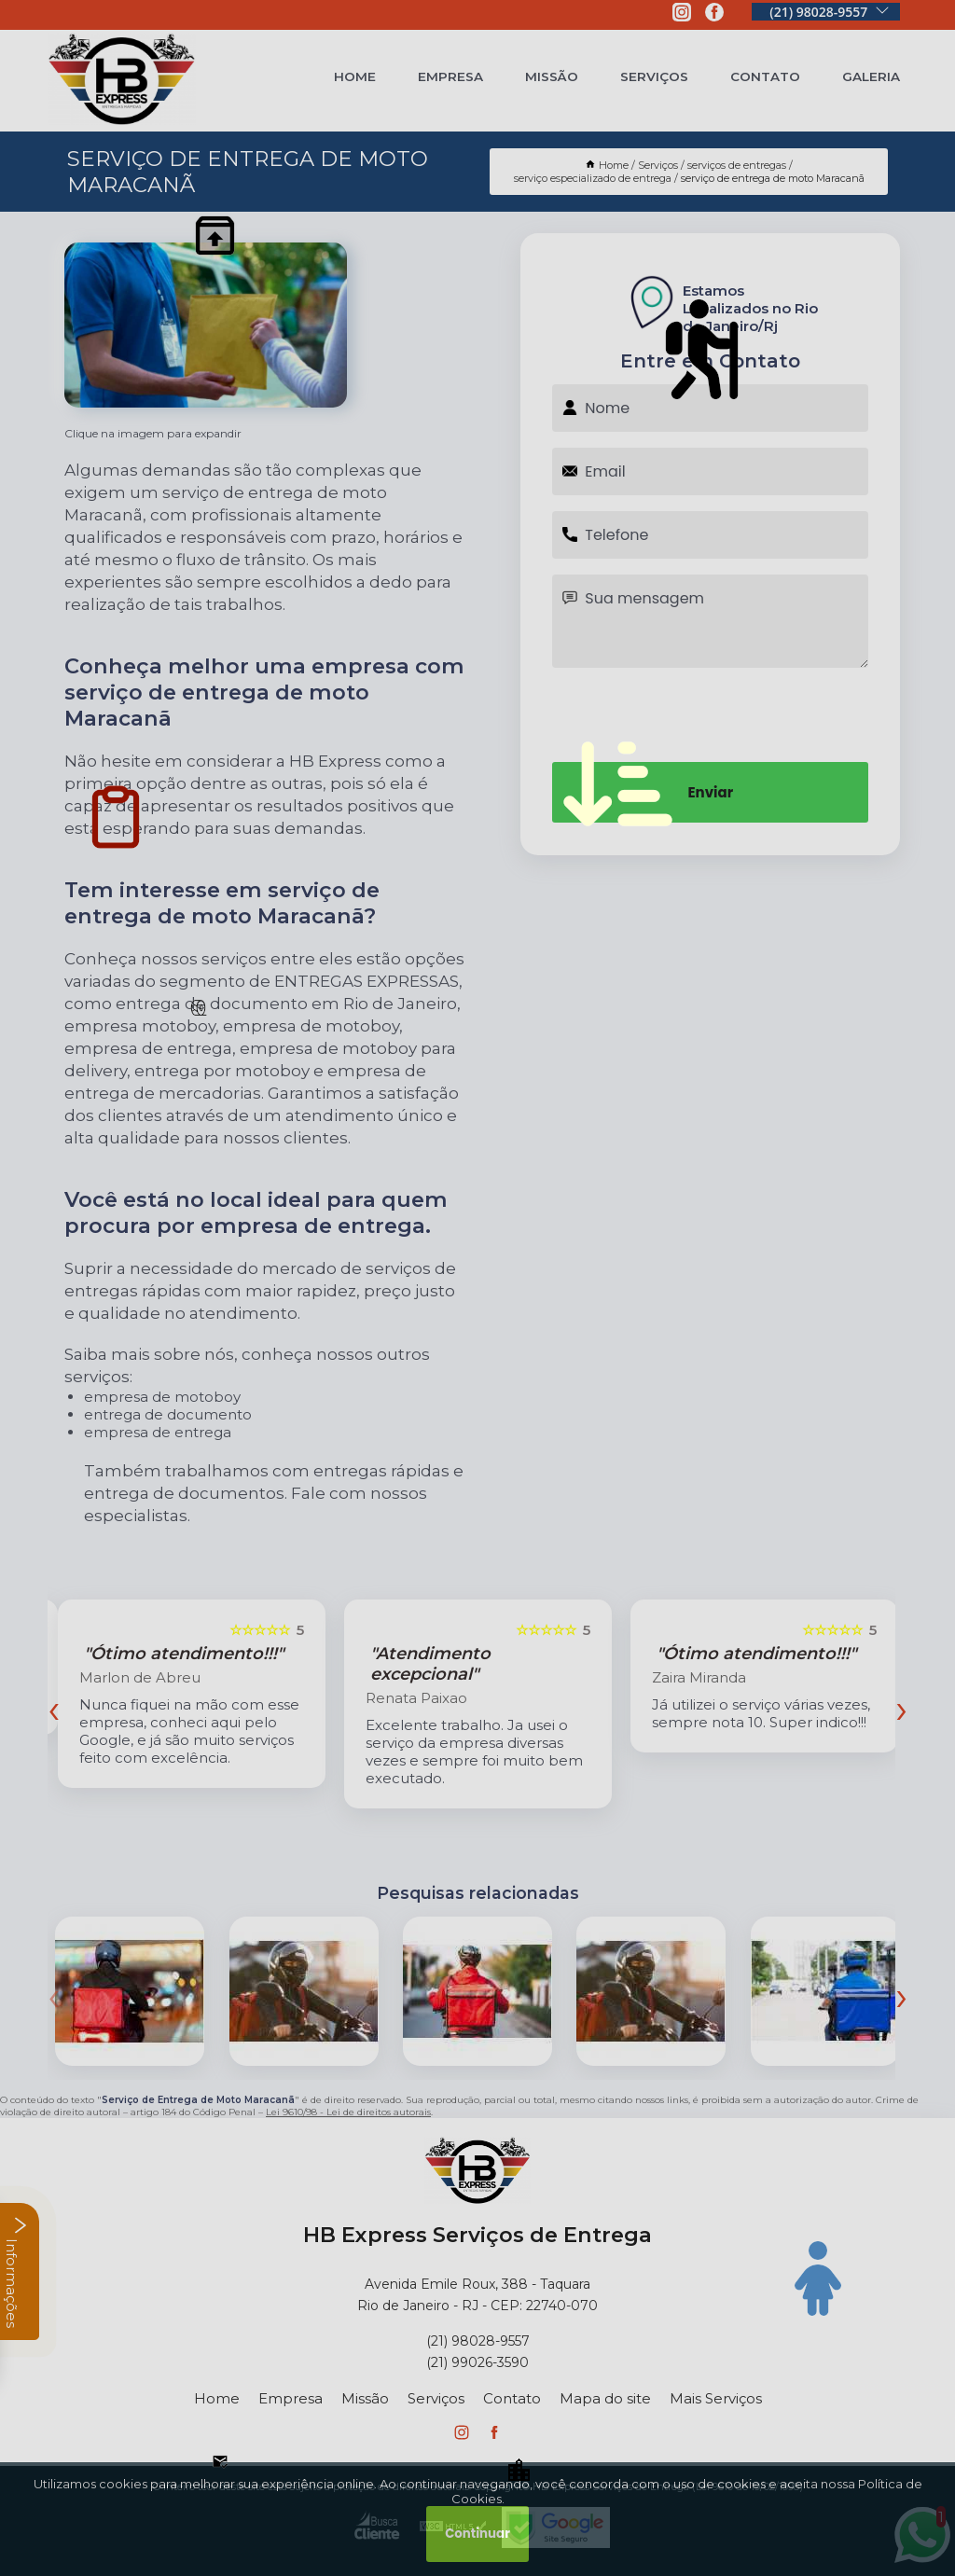  What do you see at coordinates (116, 817) in the screenshot?
I see `copy to clipboard` at bounding box center [116, 817].